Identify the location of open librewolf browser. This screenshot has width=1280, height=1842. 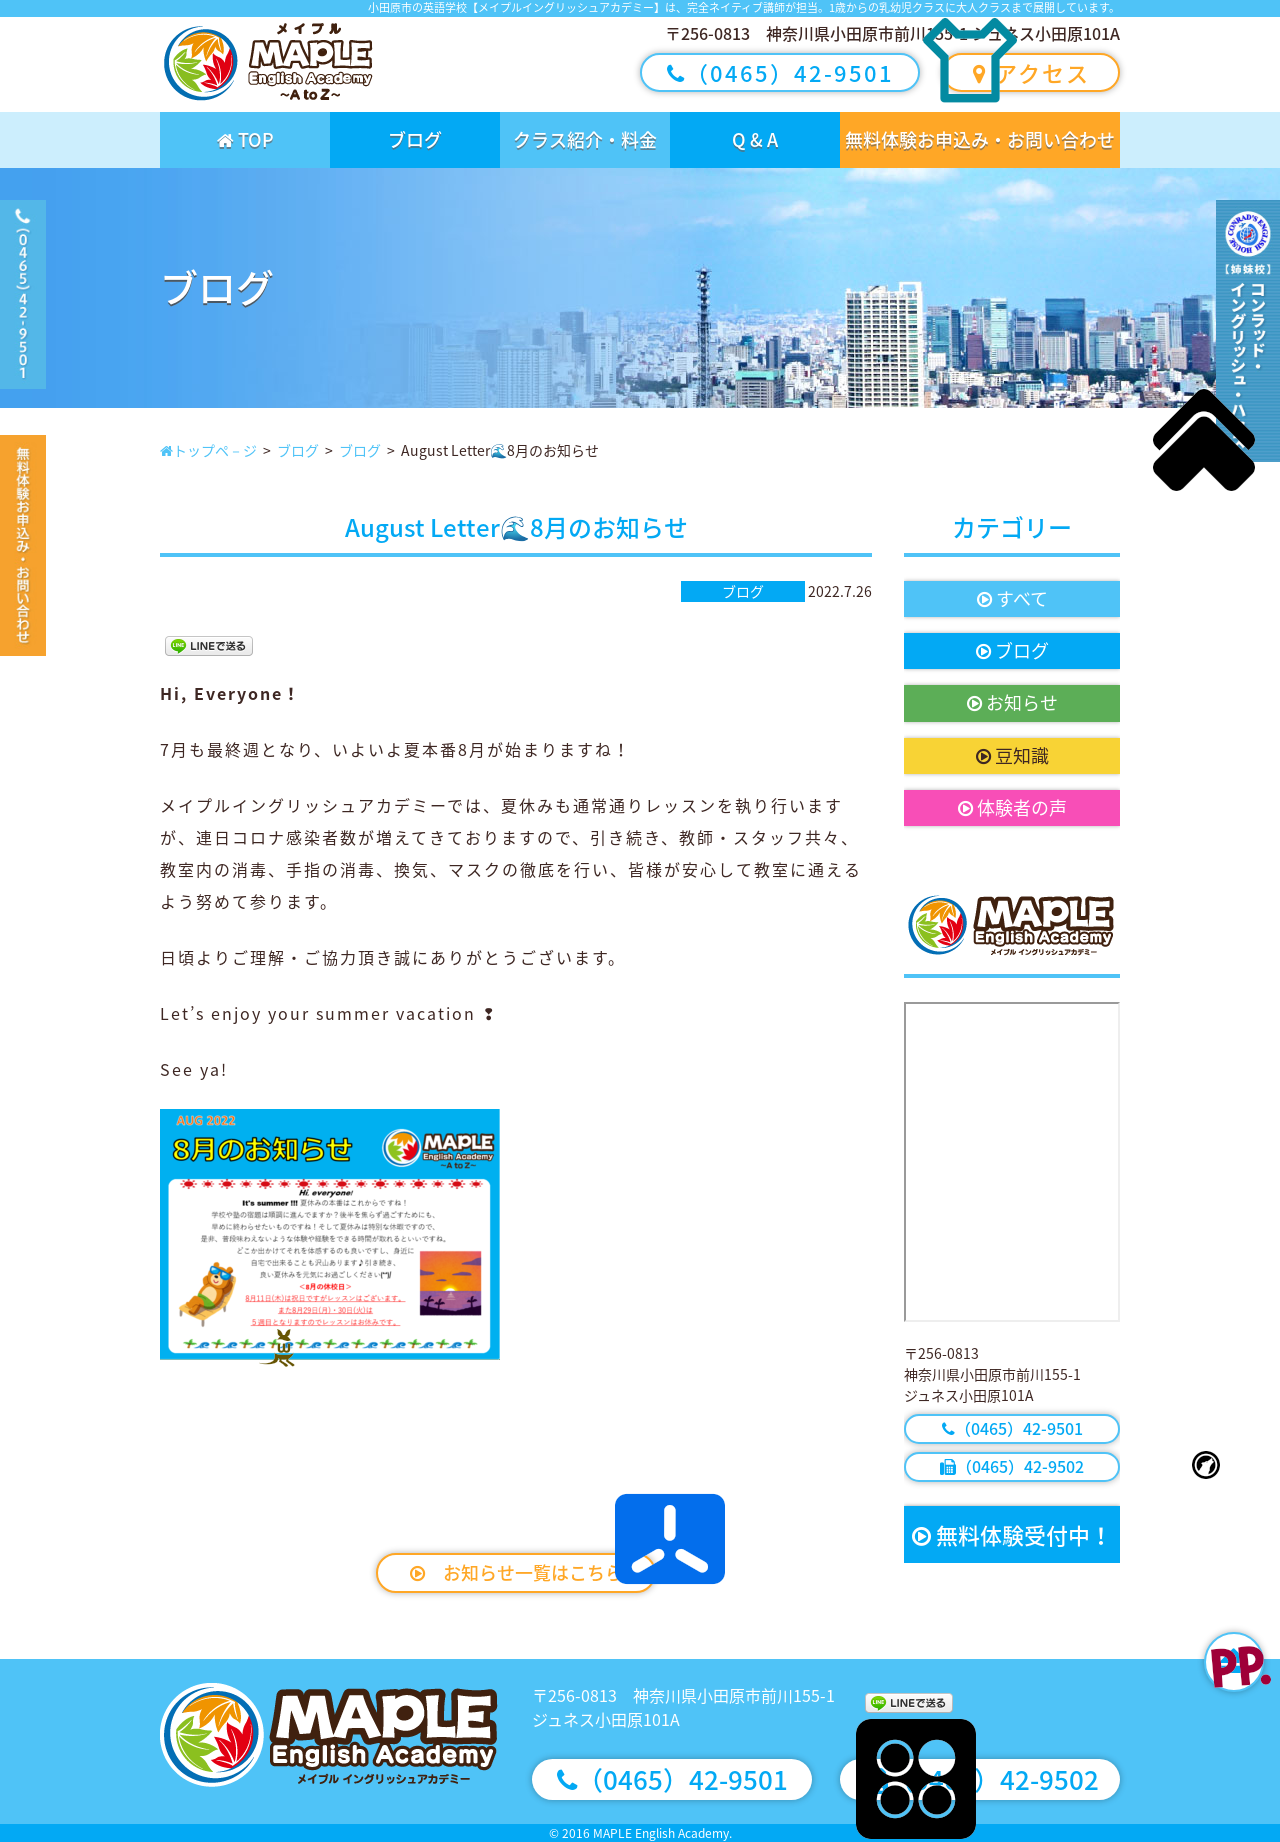
(1206, 1465).